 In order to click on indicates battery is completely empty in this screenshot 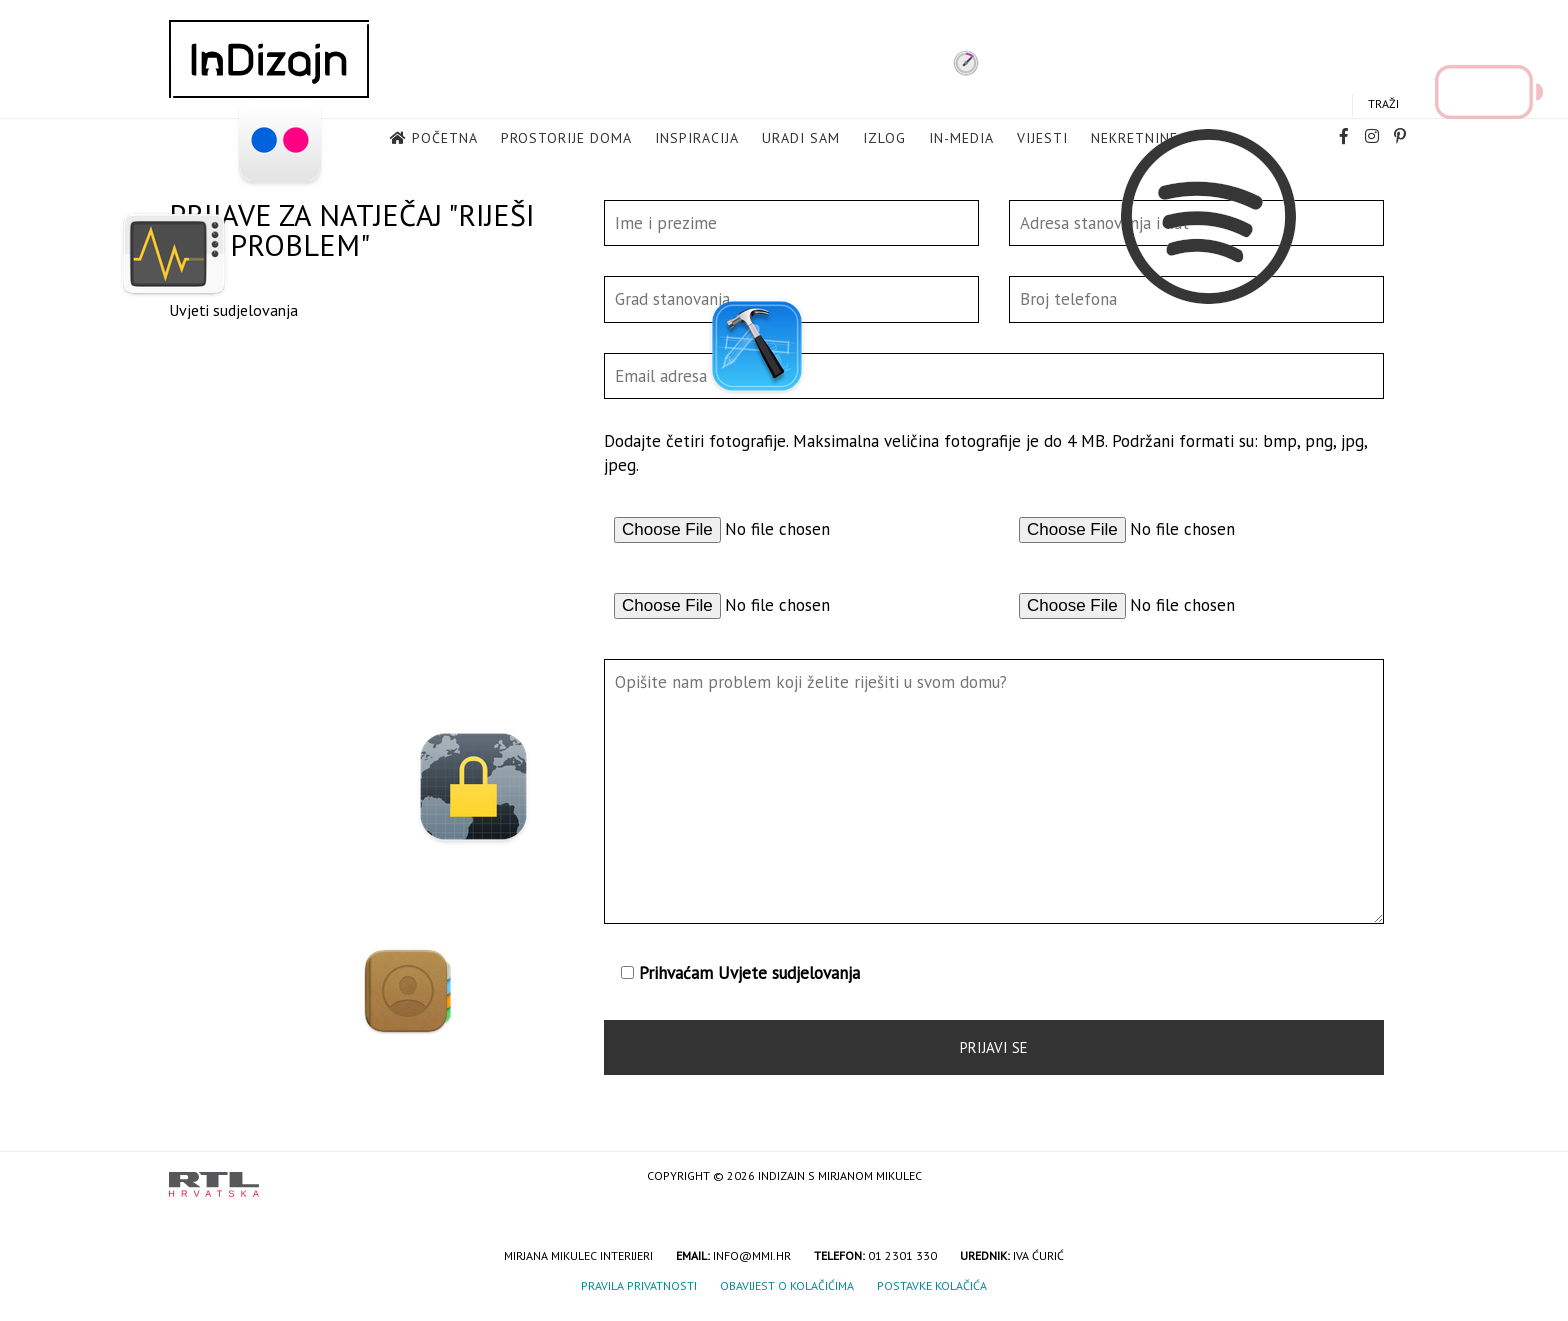, I will do `click(1489, 92)`.